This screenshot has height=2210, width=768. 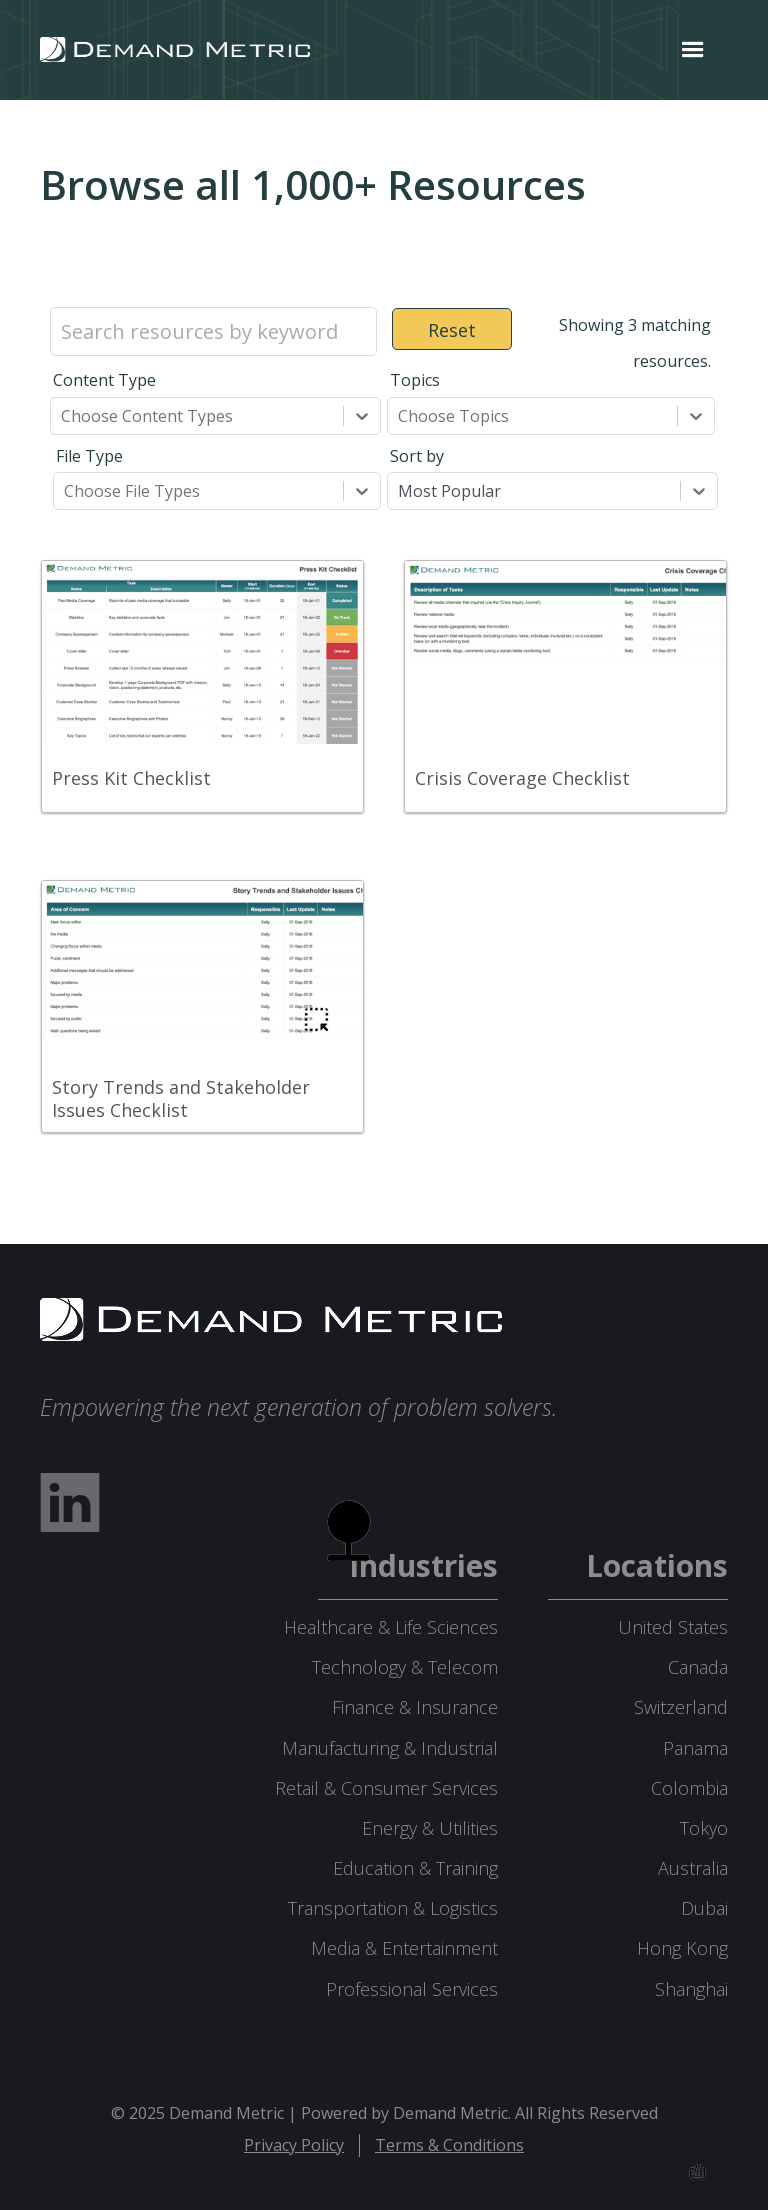 I want to click on draw a selection area, so click(x=316, y=1019).